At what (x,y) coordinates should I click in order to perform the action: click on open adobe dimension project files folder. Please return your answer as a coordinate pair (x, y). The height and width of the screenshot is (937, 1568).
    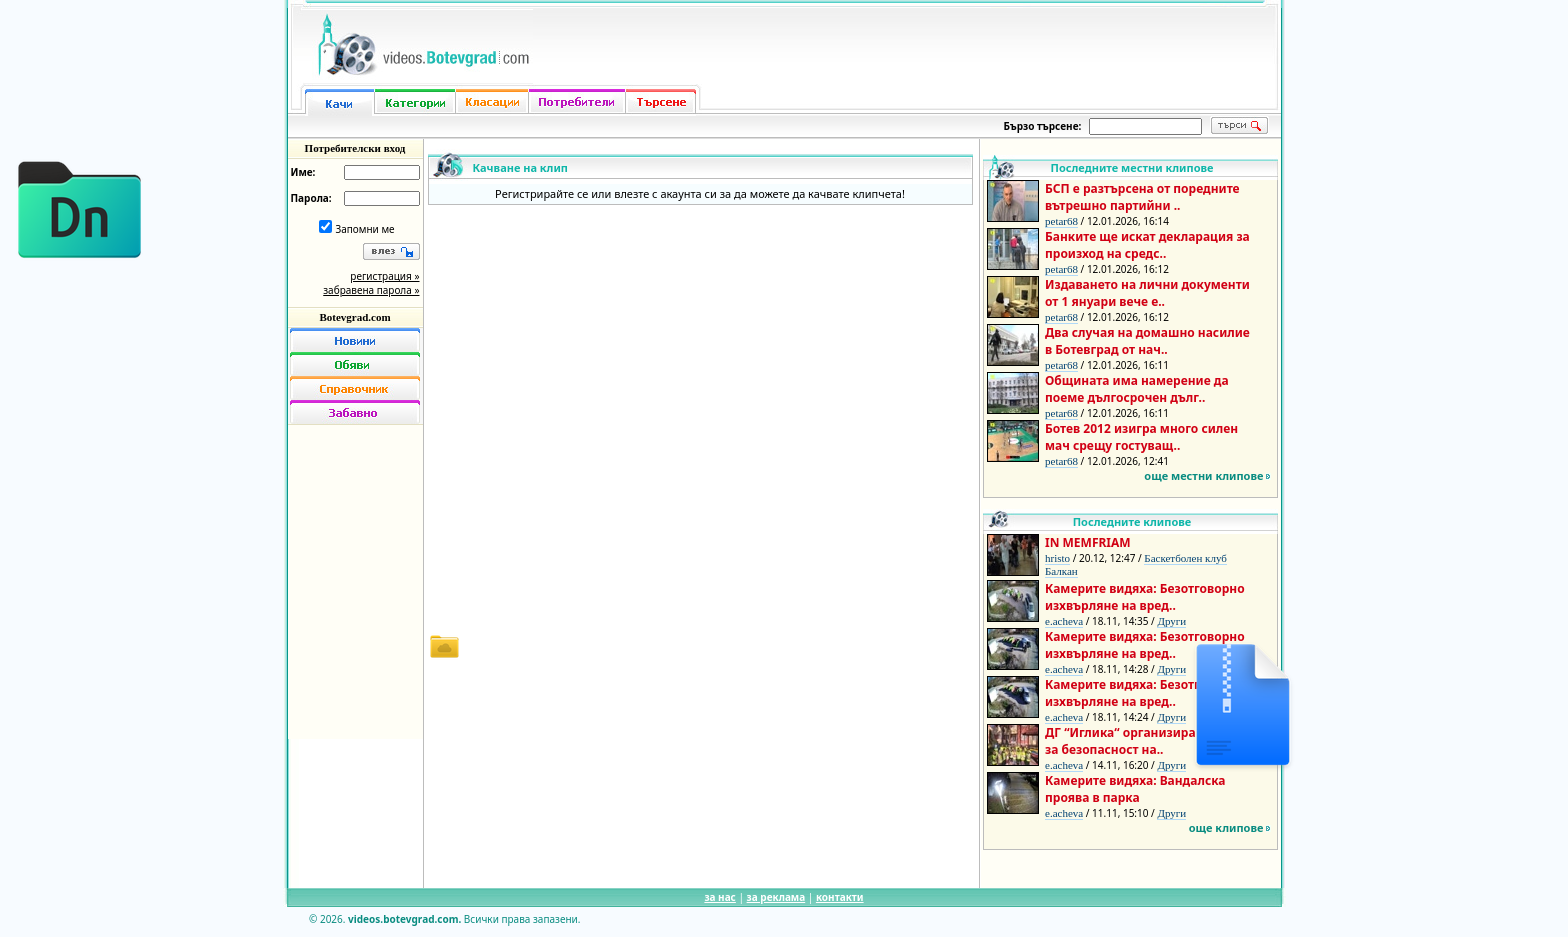
    Looking at the image, I should click on (79, 213).